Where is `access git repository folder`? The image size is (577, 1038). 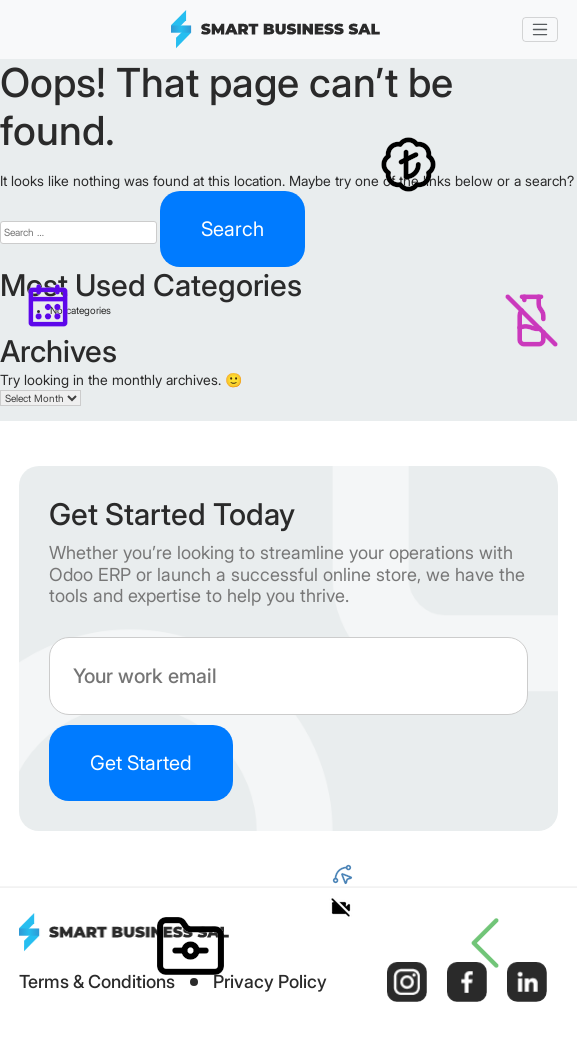
access git repository folder is located at coordinates (190, 947).